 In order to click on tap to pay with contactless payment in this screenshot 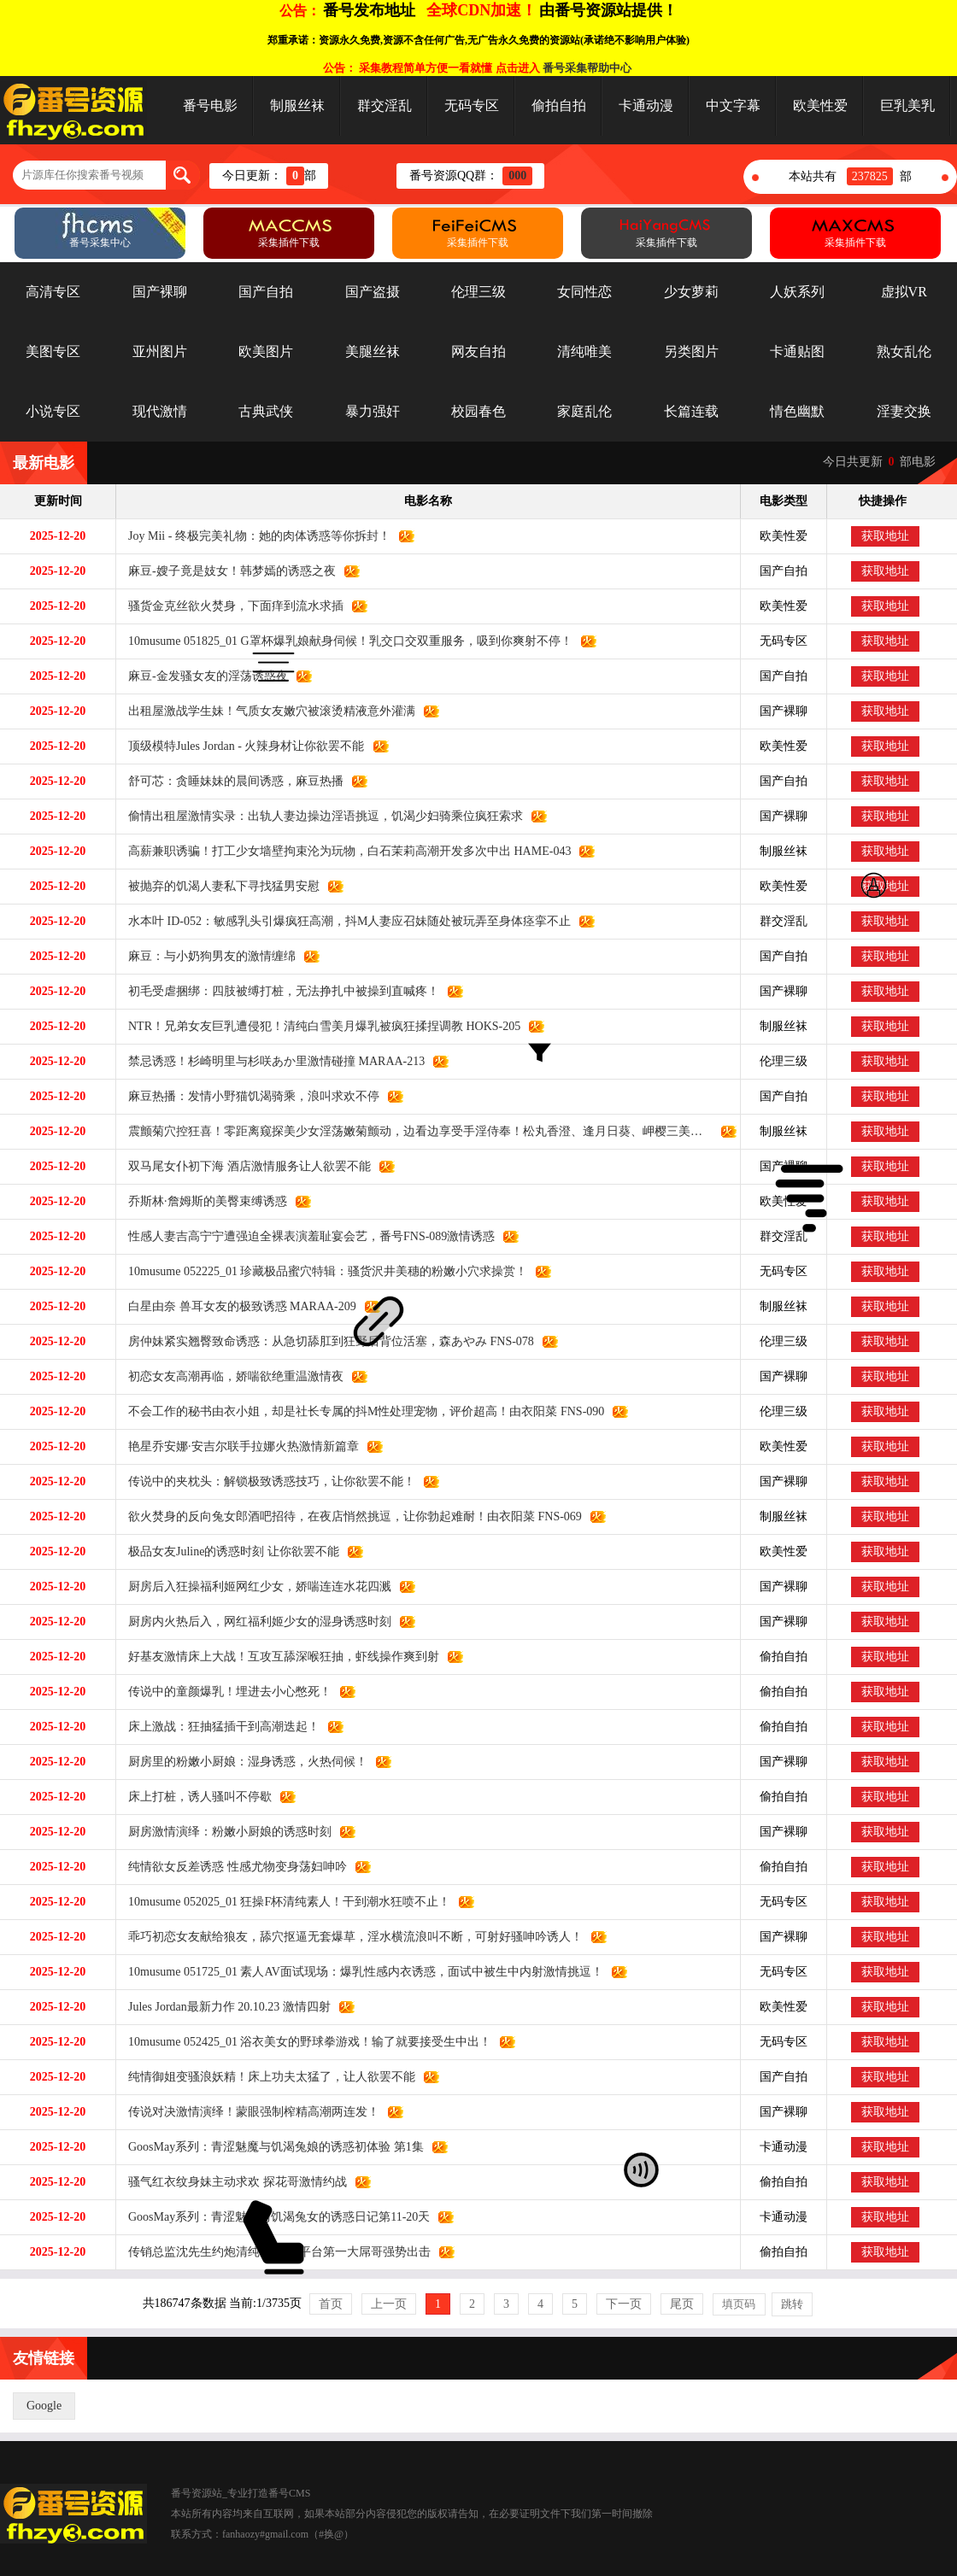, I will do `click(641, 2169)`.